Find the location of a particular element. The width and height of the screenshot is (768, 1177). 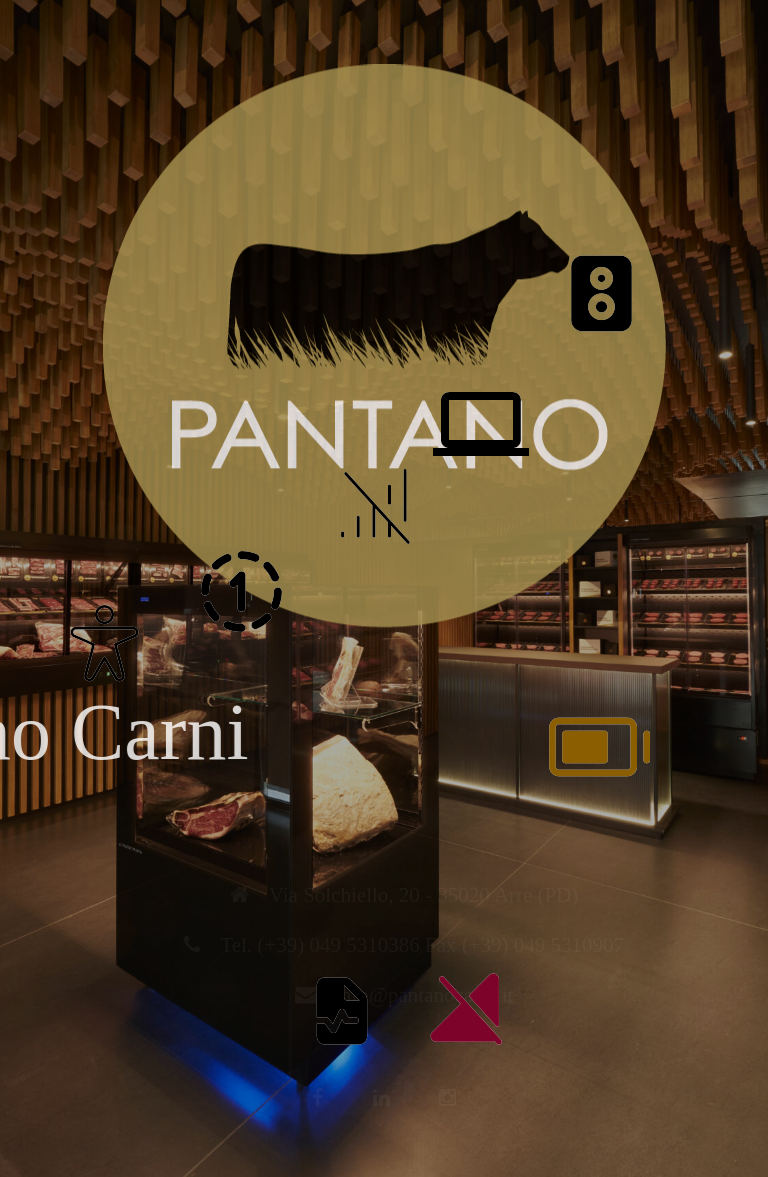

indicates step one in a multi-step process is located at coordinates (241, 591).